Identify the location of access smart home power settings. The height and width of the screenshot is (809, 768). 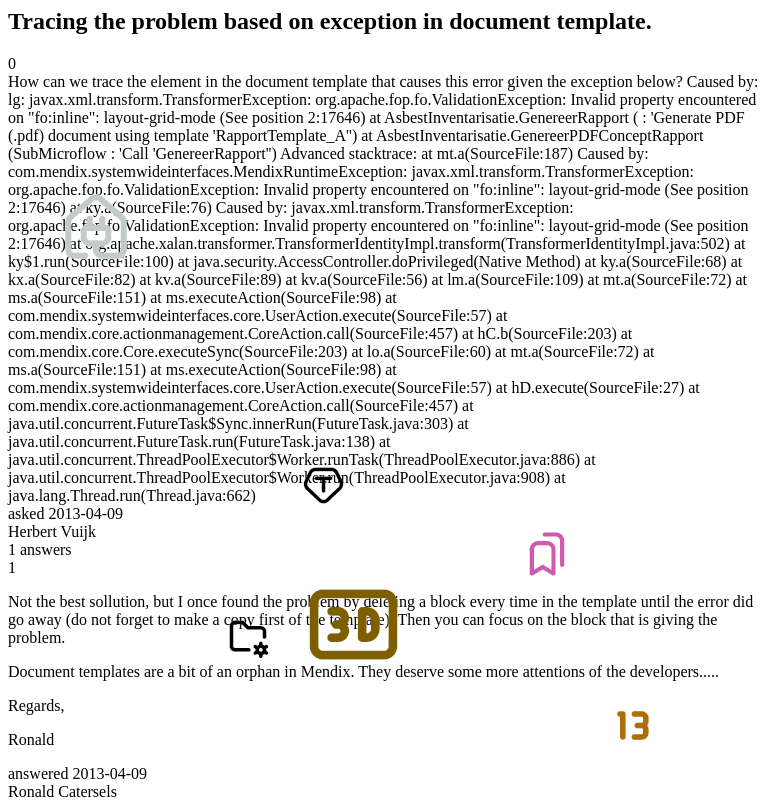
(96, 228).